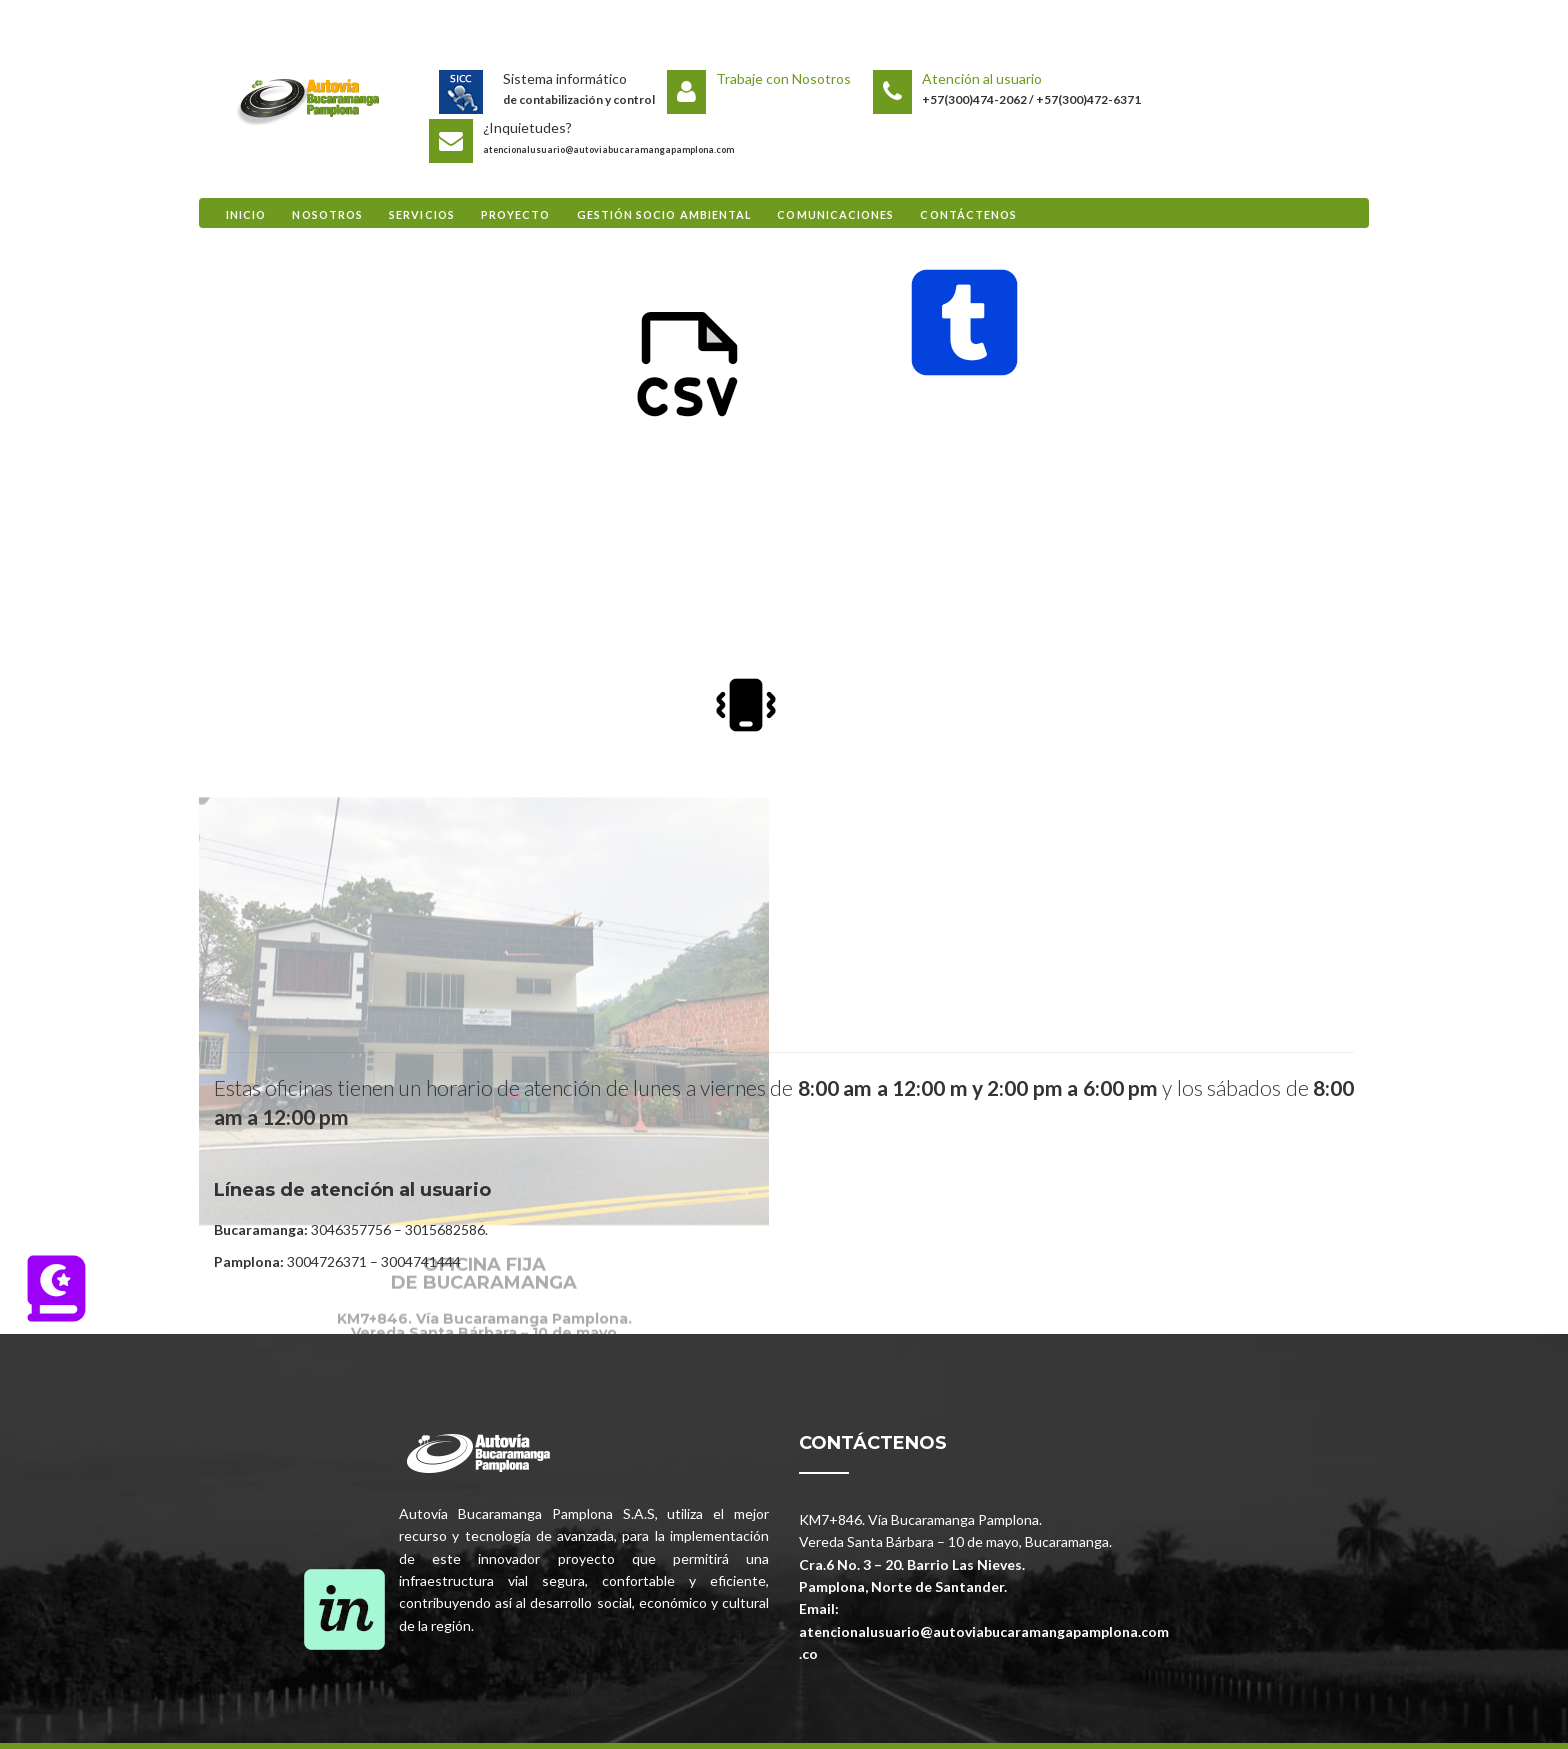 Image resolution: width=1568 pixels, height=1749 pixels. I want to click on phone is on vibrate mode, so click(746, 705).